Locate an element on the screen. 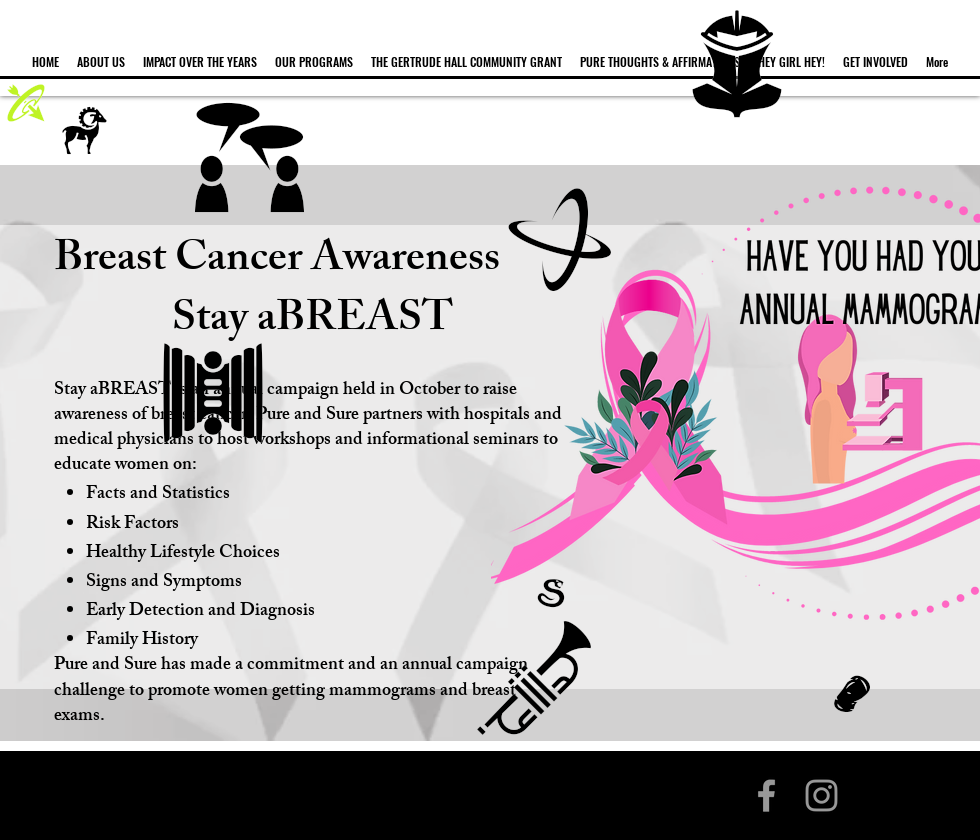  activate rapid or accelerated movement is located at coordinates (26, 103).